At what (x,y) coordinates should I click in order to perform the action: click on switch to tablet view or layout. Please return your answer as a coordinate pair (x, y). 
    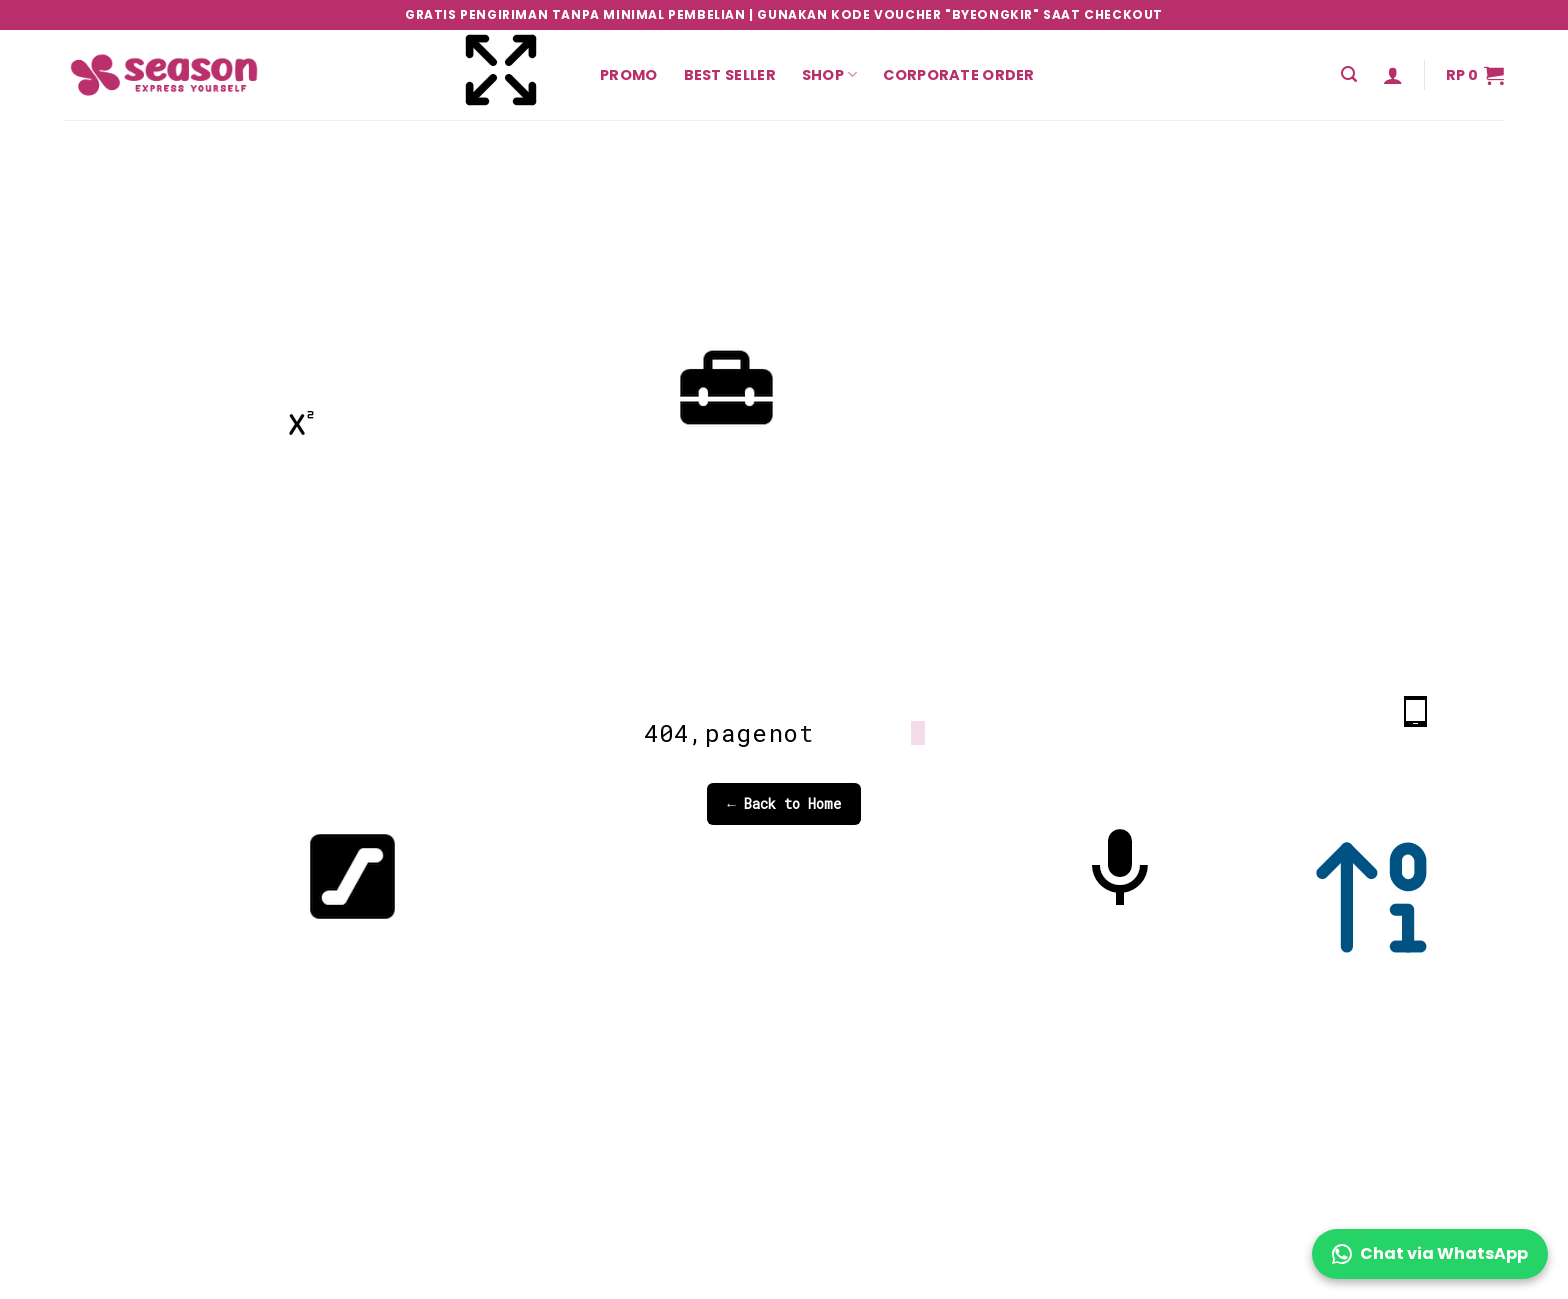
    Looking at the image, I should click on (1415, 711).